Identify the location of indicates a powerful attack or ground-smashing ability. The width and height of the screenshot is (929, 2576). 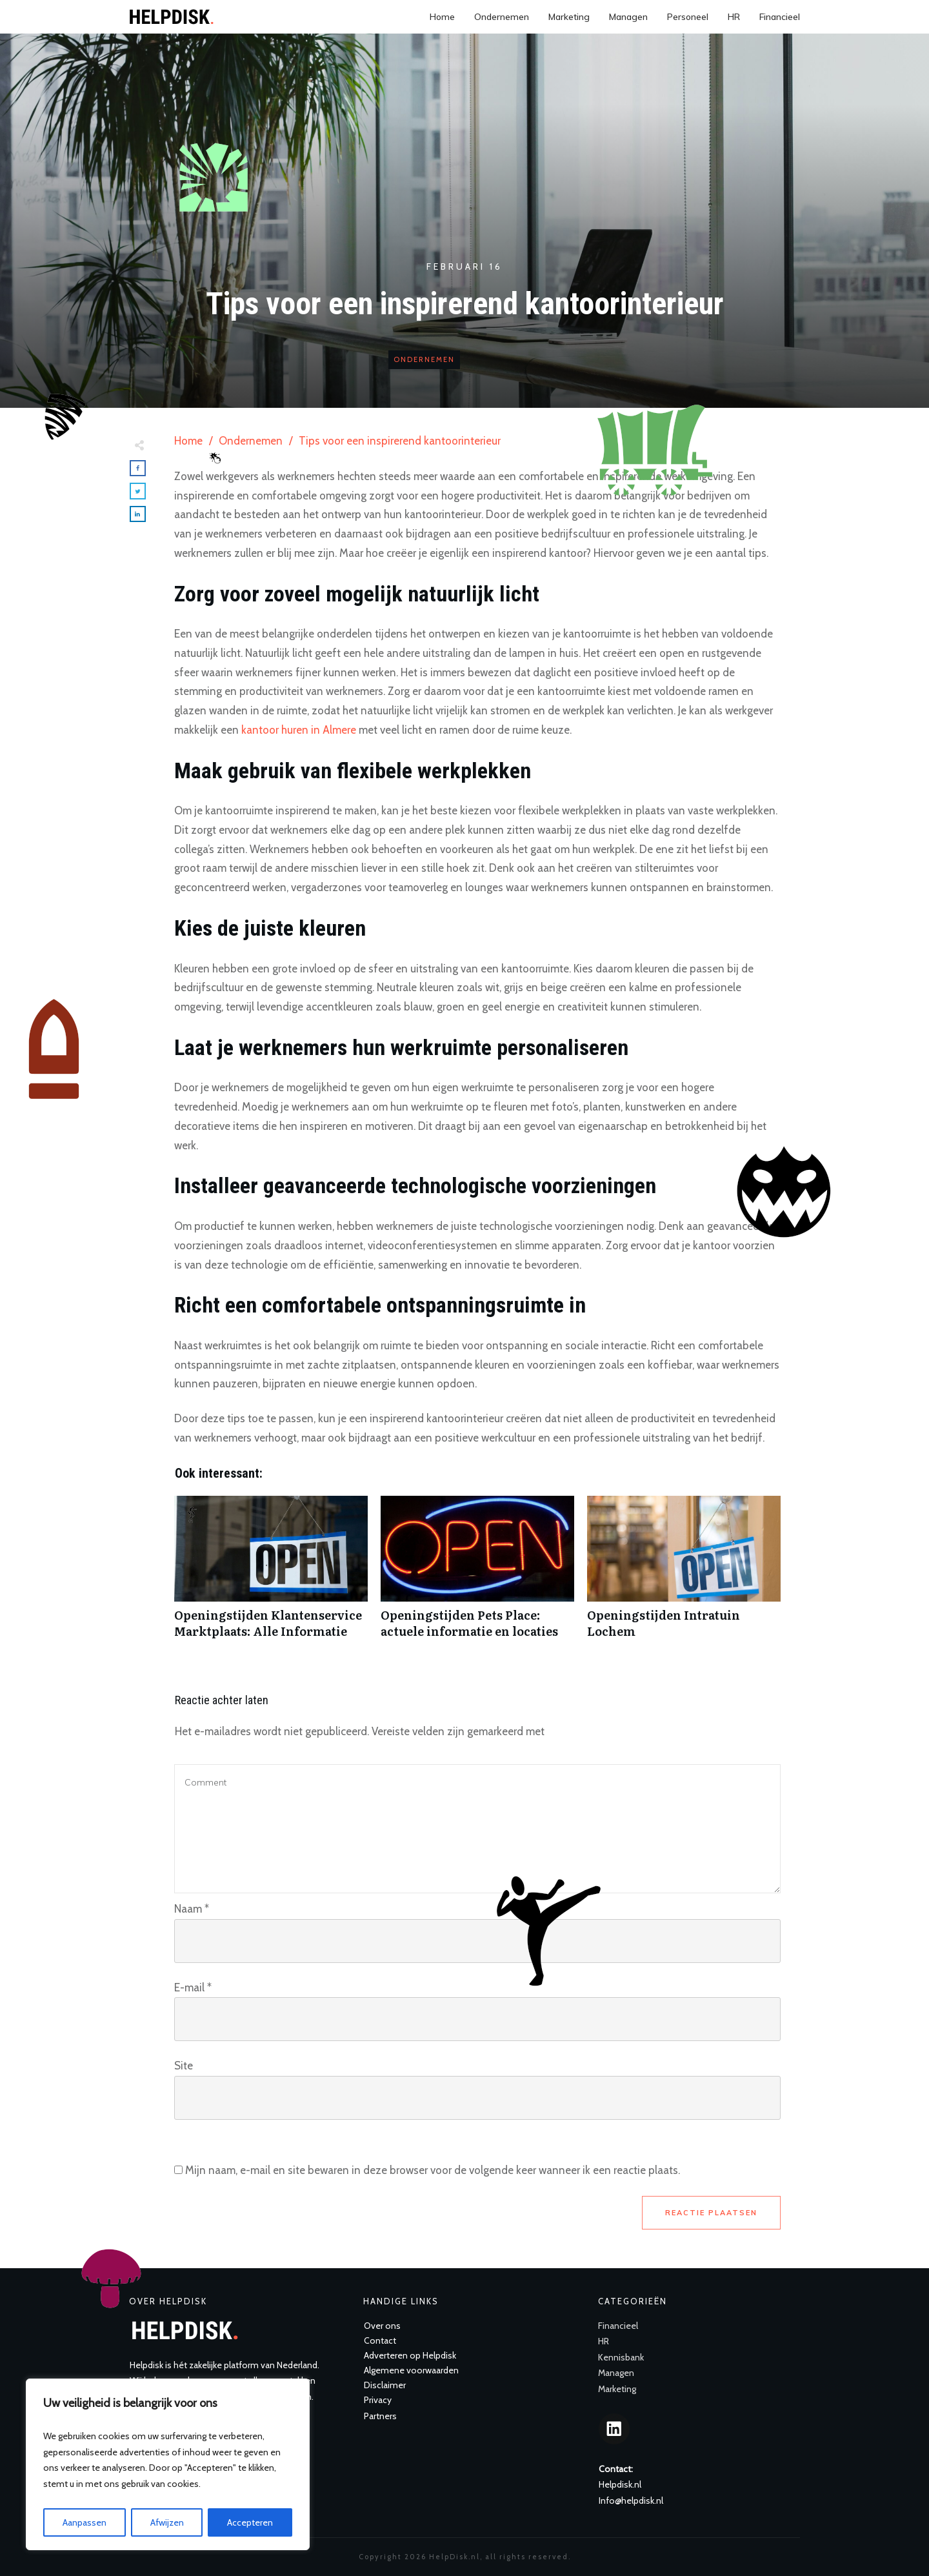
(214, 177).